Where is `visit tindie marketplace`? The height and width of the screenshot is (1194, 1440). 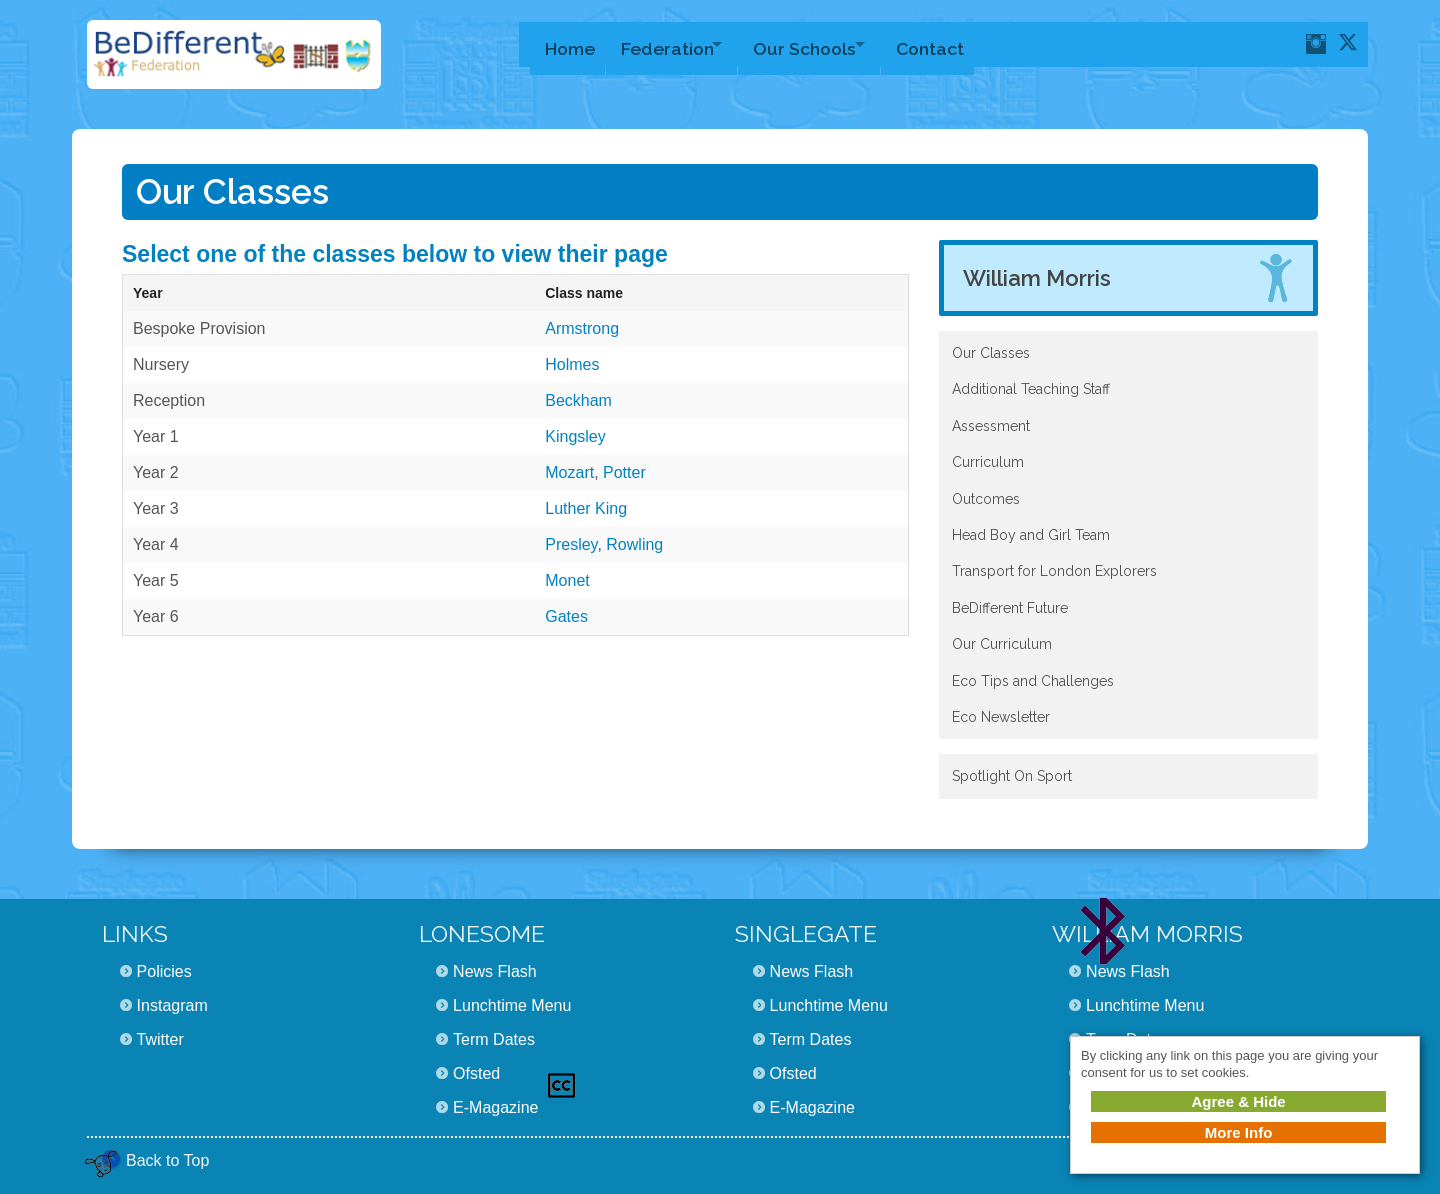
visit tindie marketplace is located at coordinates (101, 1164).